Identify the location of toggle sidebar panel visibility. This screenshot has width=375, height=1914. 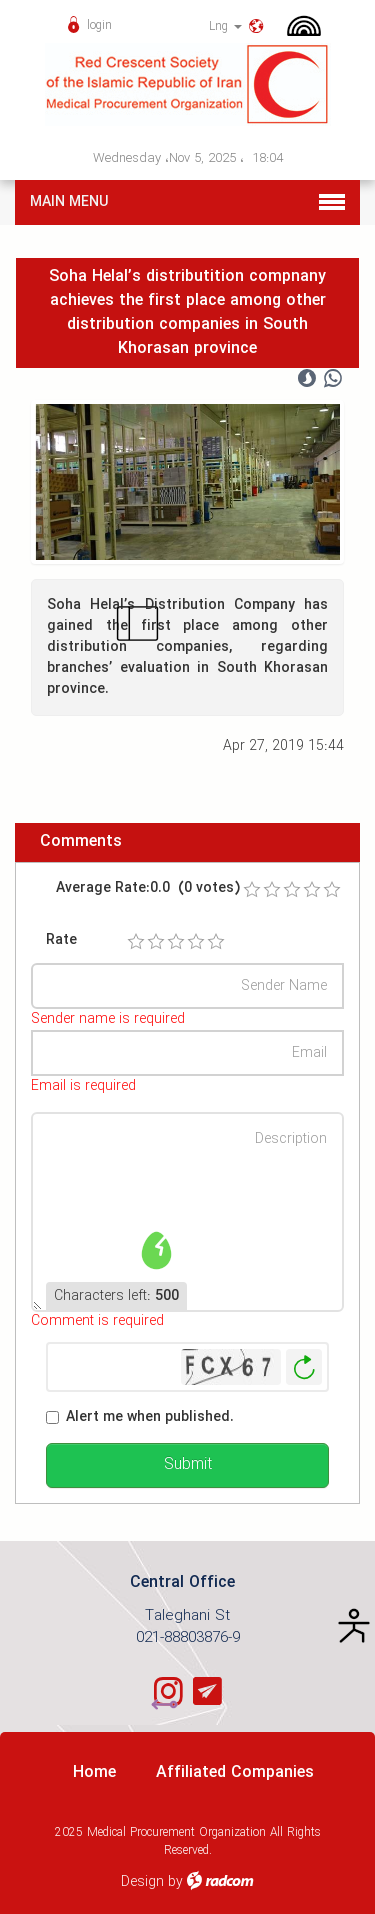
(137, 623).